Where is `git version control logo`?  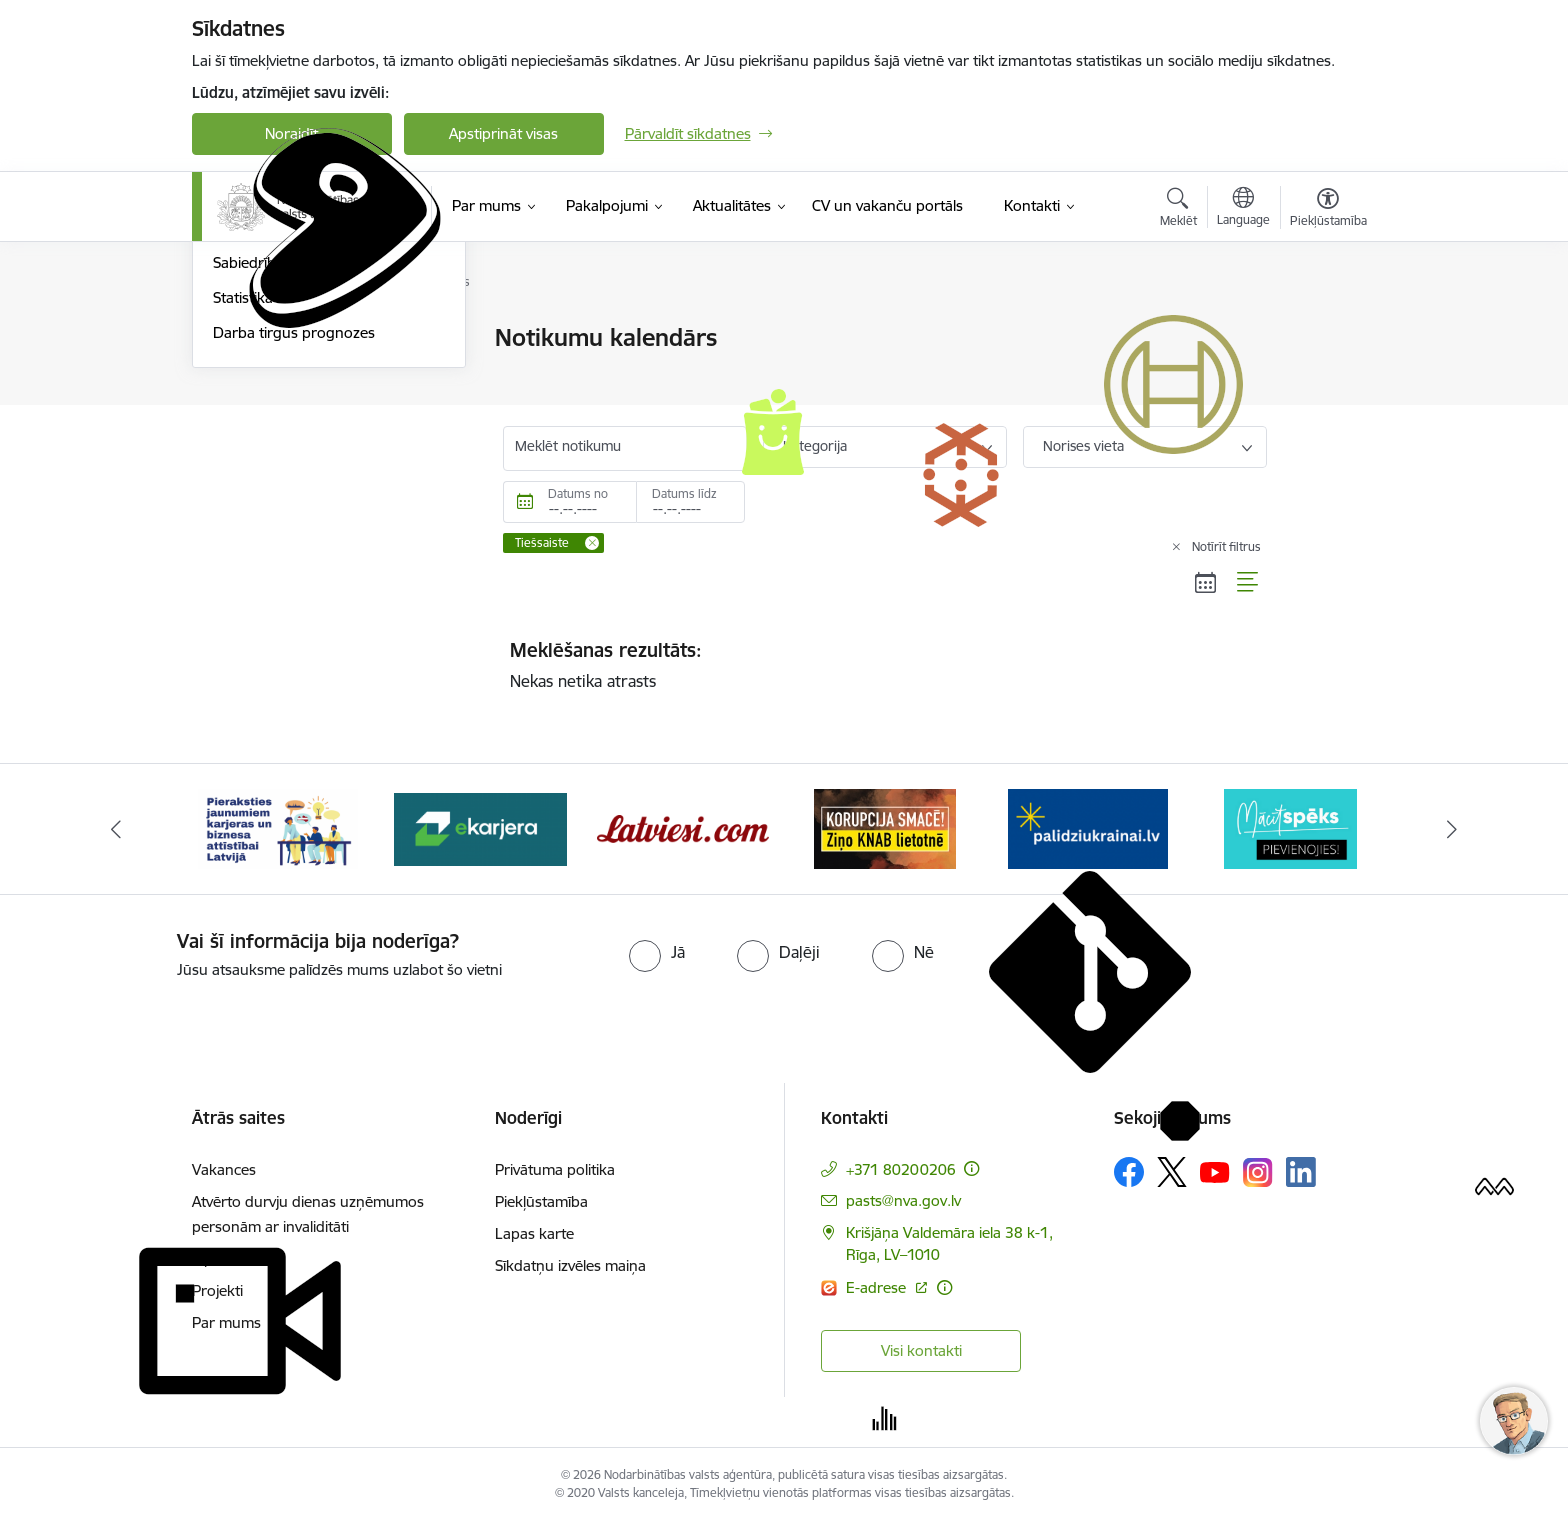
git version control logo is located at coordinates (1090, 972).